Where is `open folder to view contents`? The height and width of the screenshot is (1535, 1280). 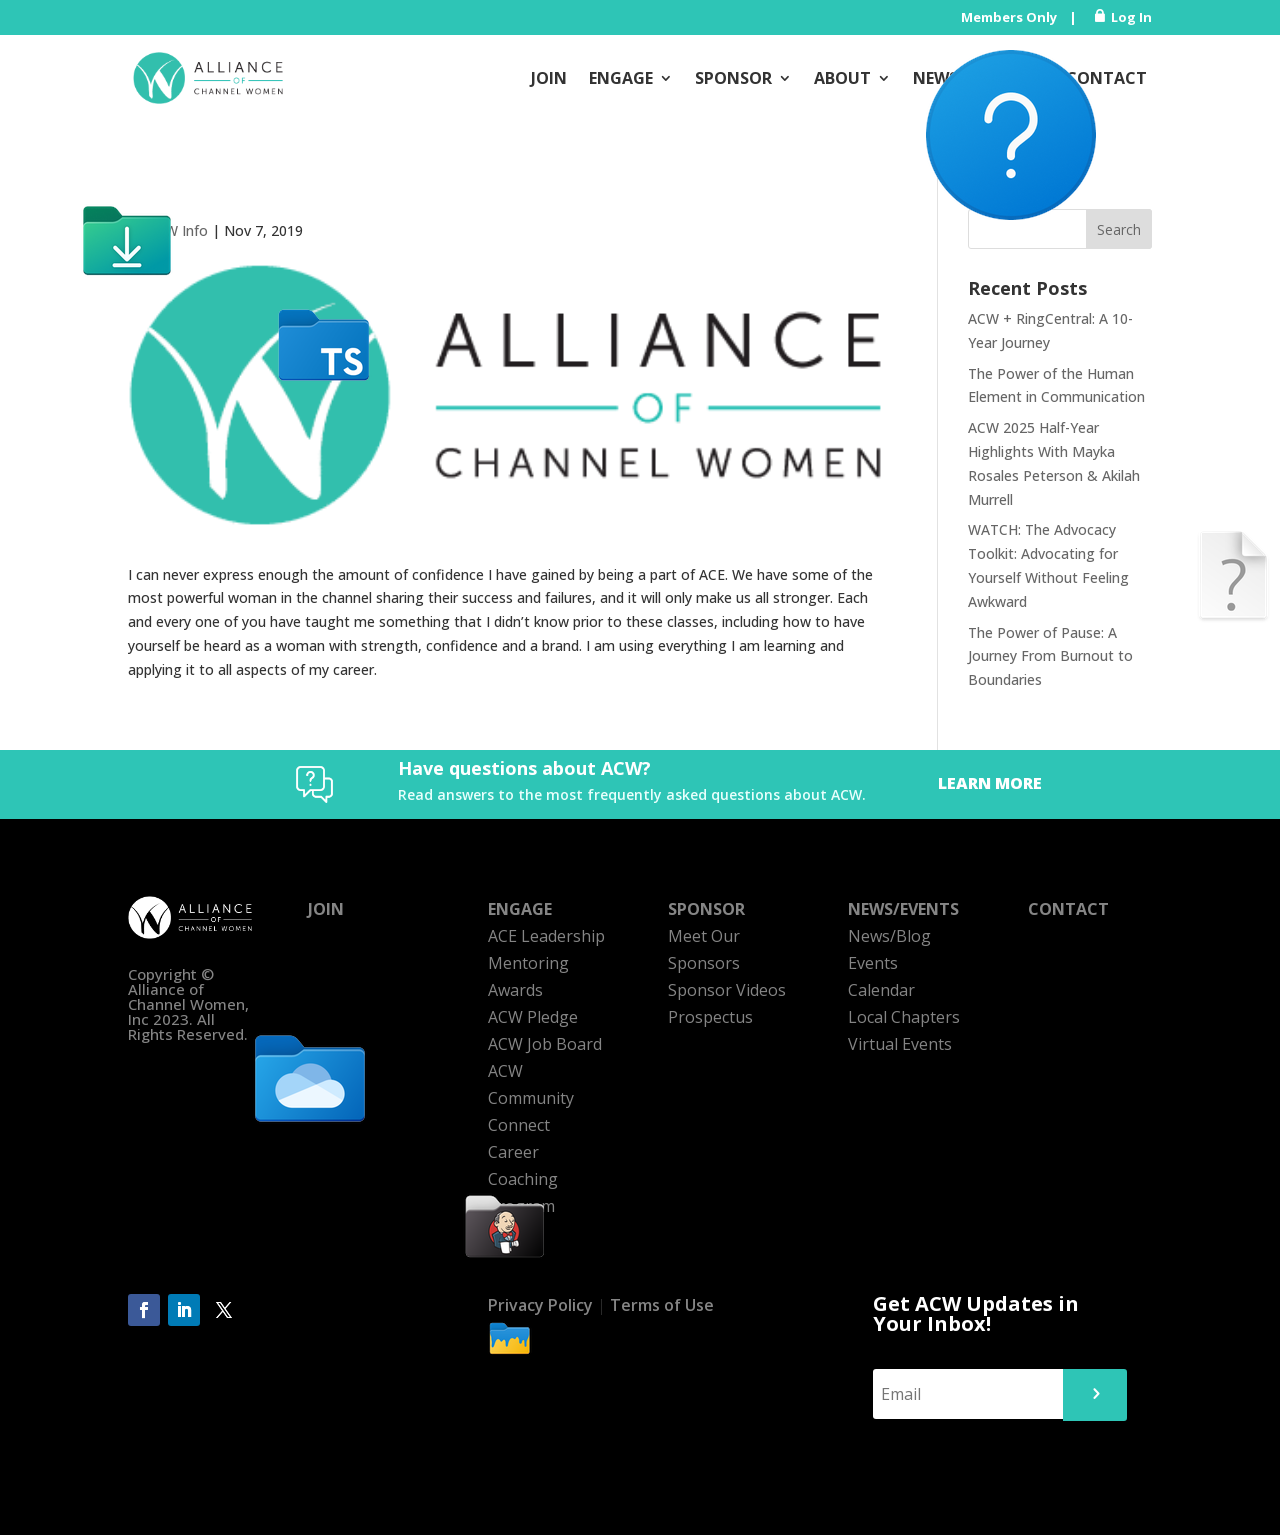
open folder to view contents is located at coordinates (509, 1339).